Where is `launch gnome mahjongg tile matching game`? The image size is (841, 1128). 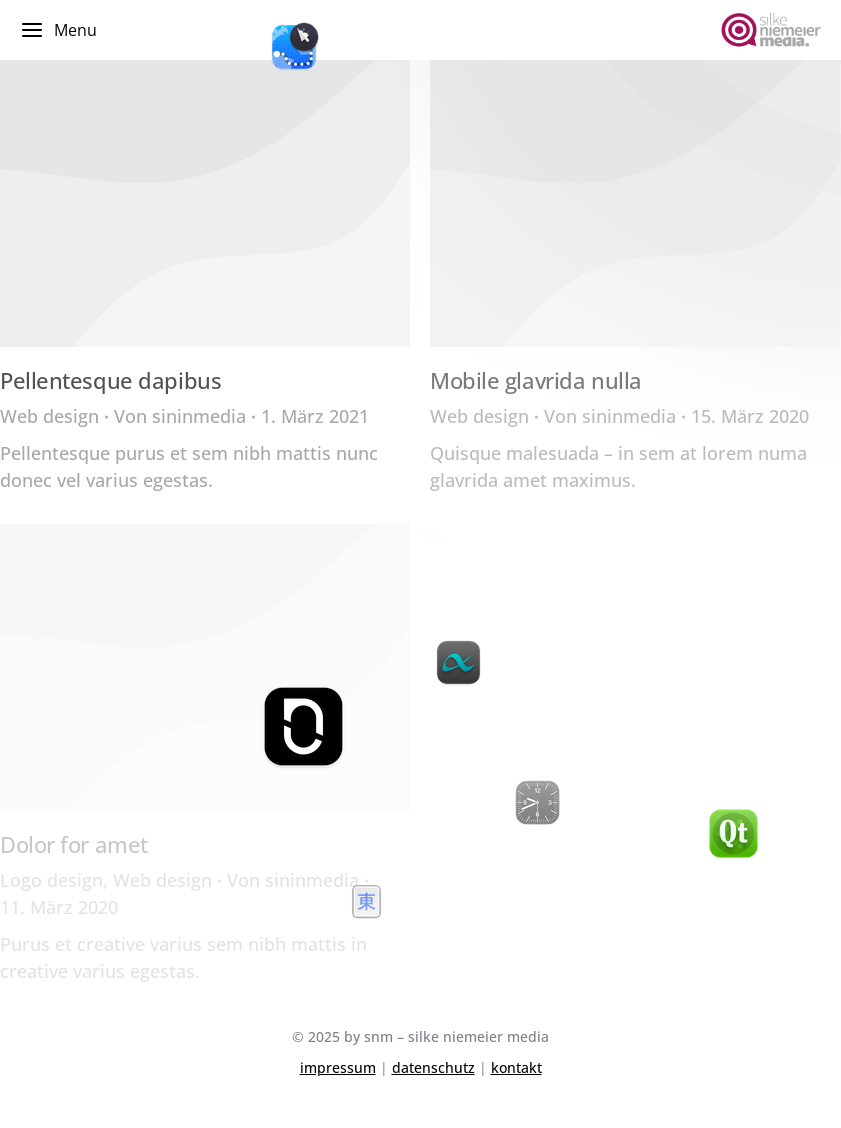
launch gnome mahjongg tile matching game is located at coordinates (366, 901).